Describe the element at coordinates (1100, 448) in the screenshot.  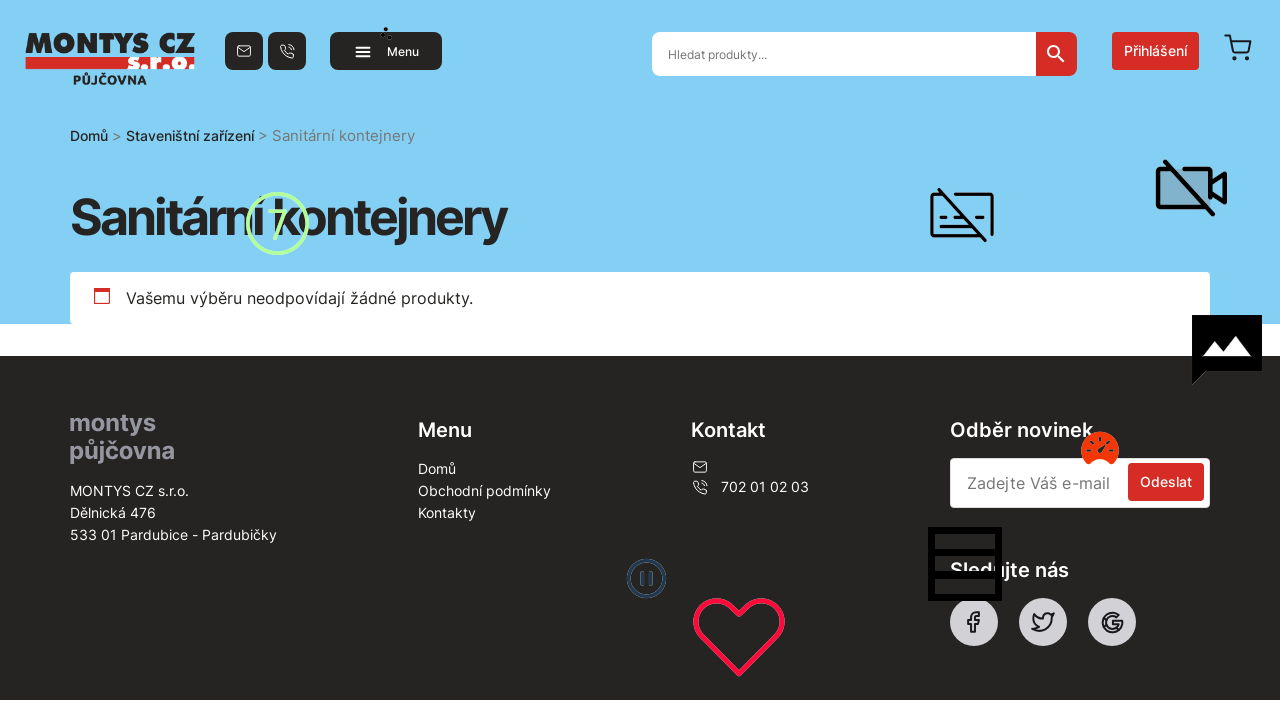
I see `view performance or speed metrics` at that location.